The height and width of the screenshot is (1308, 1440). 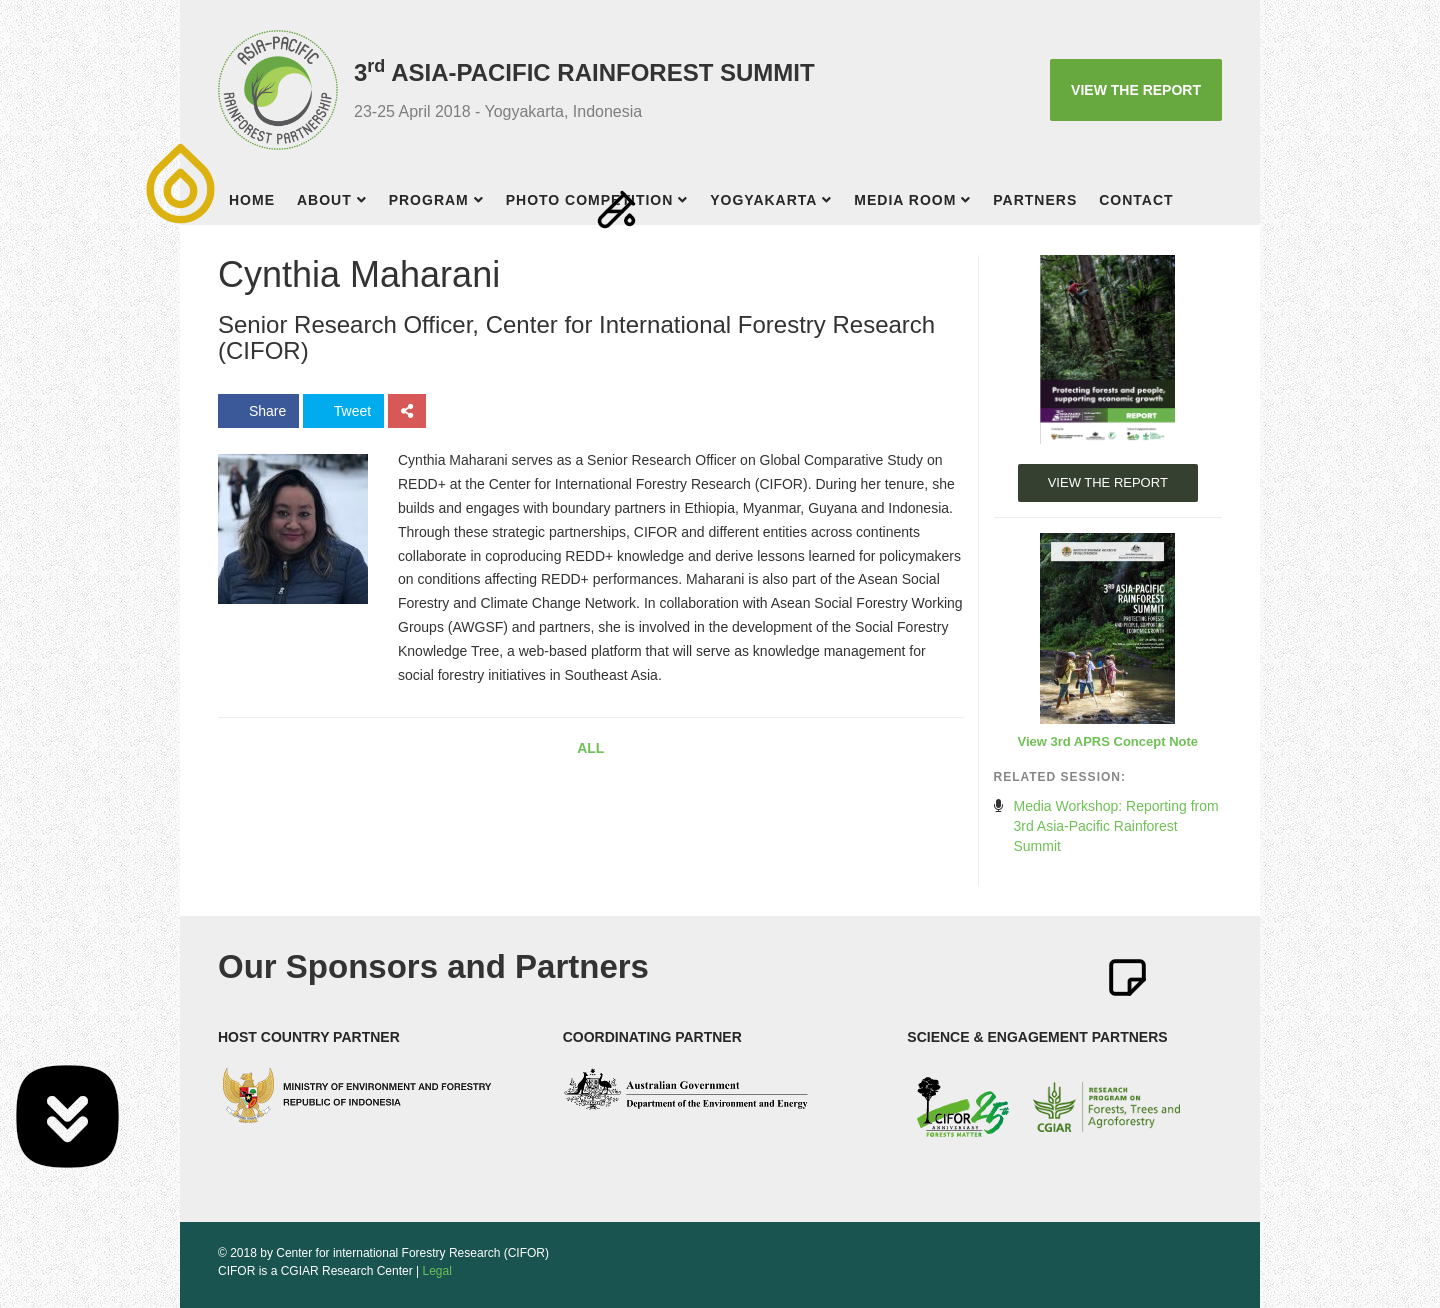 What do you see at coordinates (616, 209) in the screenshot?
I see `run a test or experiment` at bounding box center [616, 209].